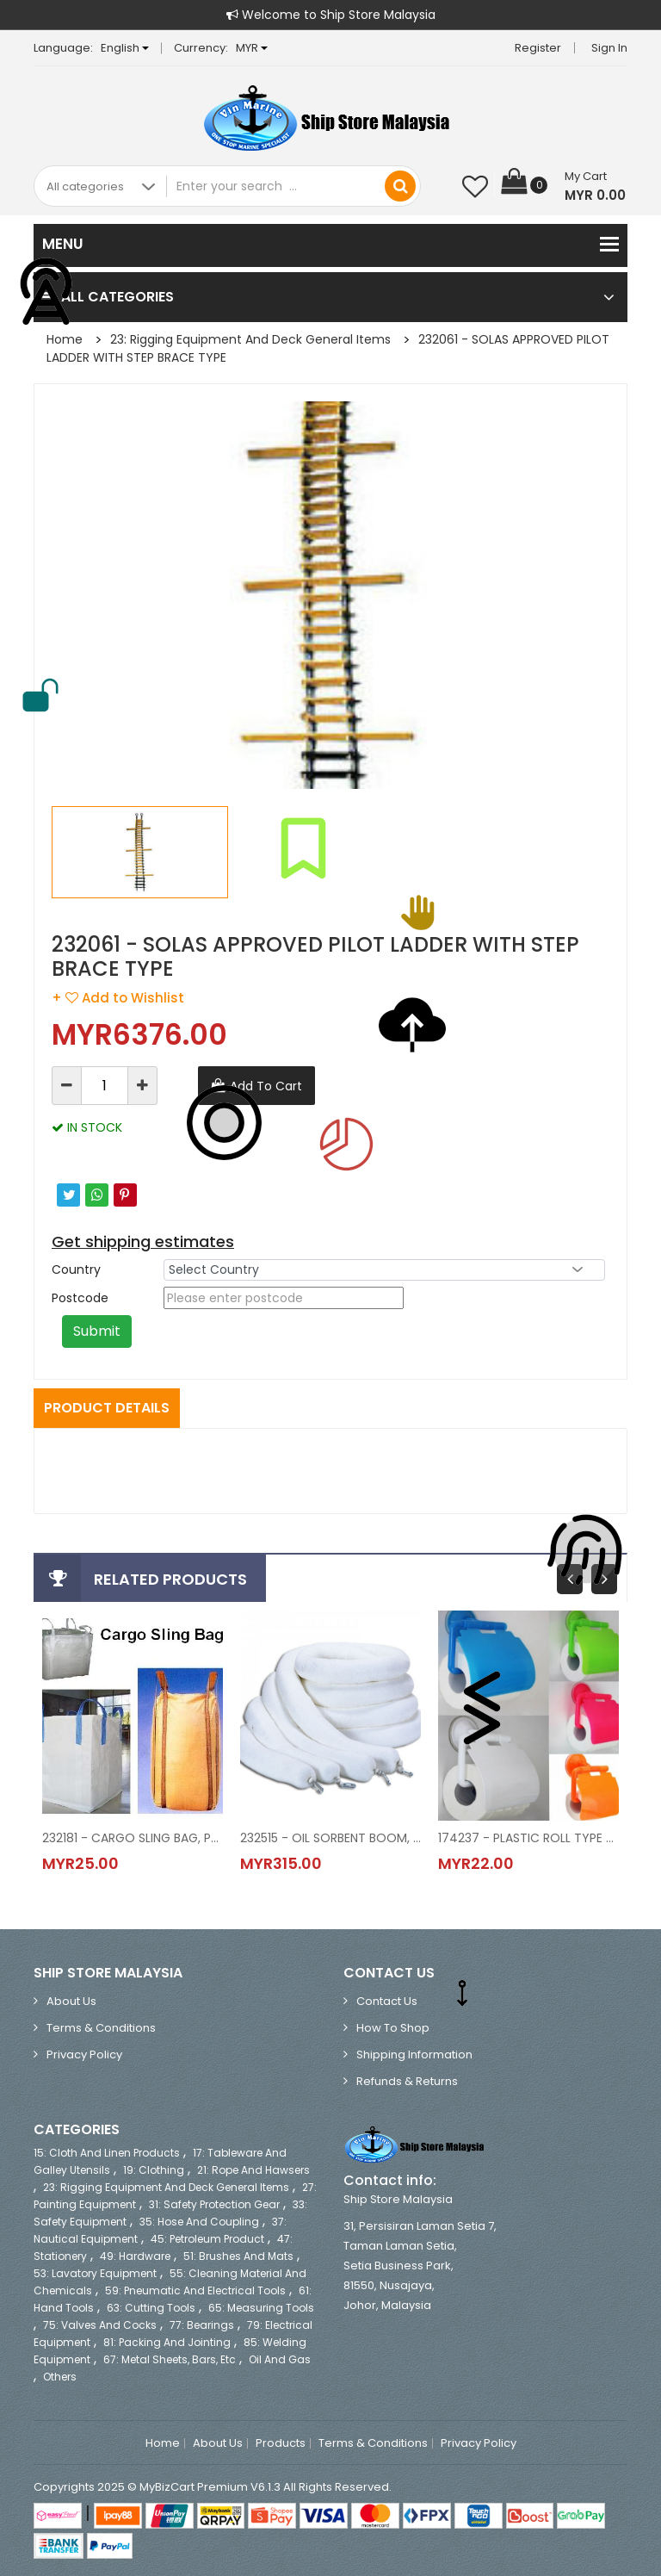  I want to click on indicates cellular network signal or coverage, so click(46, 292).